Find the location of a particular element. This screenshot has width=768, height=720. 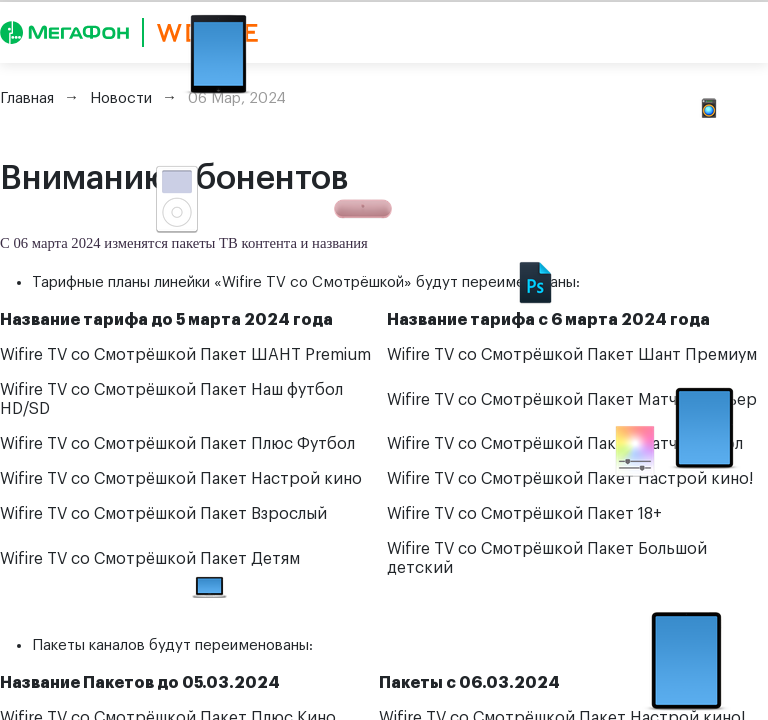

a photoshop document file is located at coordinates (535, 282).